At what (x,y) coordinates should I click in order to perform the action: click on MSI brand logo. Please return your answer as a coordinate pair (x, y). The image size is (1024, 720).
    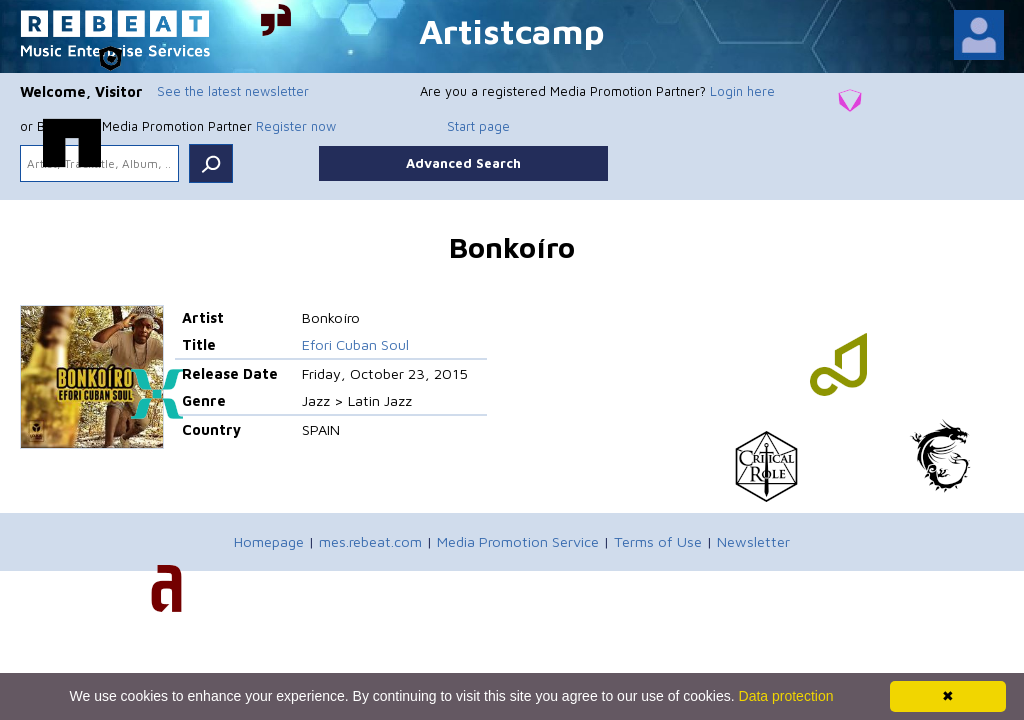
    Looking at the image, I should click on (940, 456).